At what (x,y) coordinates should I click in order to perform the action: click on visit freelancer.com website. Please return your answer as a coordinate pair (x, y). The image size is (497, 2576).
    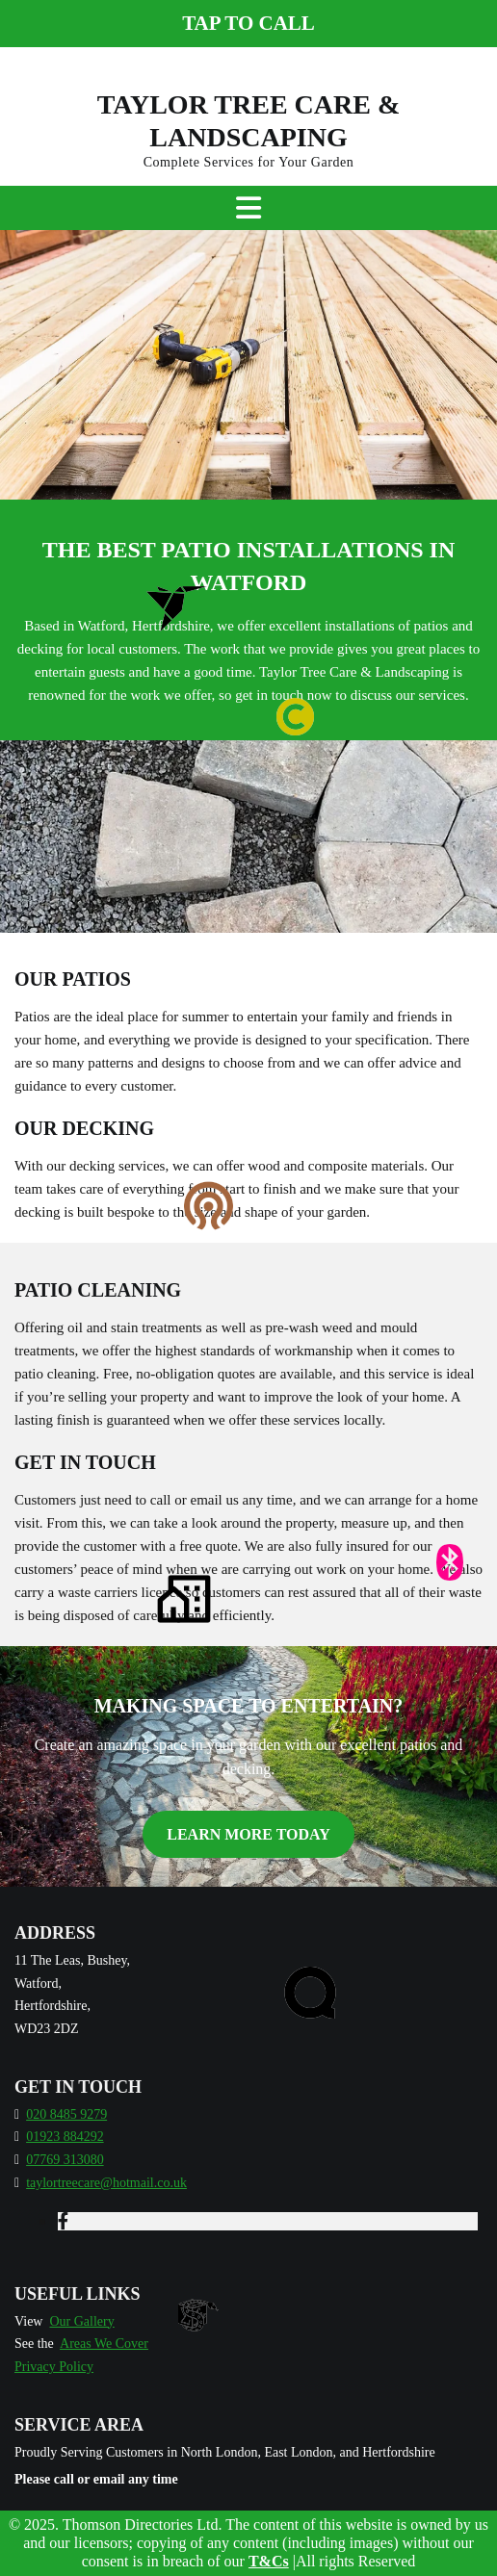
    Looking at the image, I should click on (176, 608).